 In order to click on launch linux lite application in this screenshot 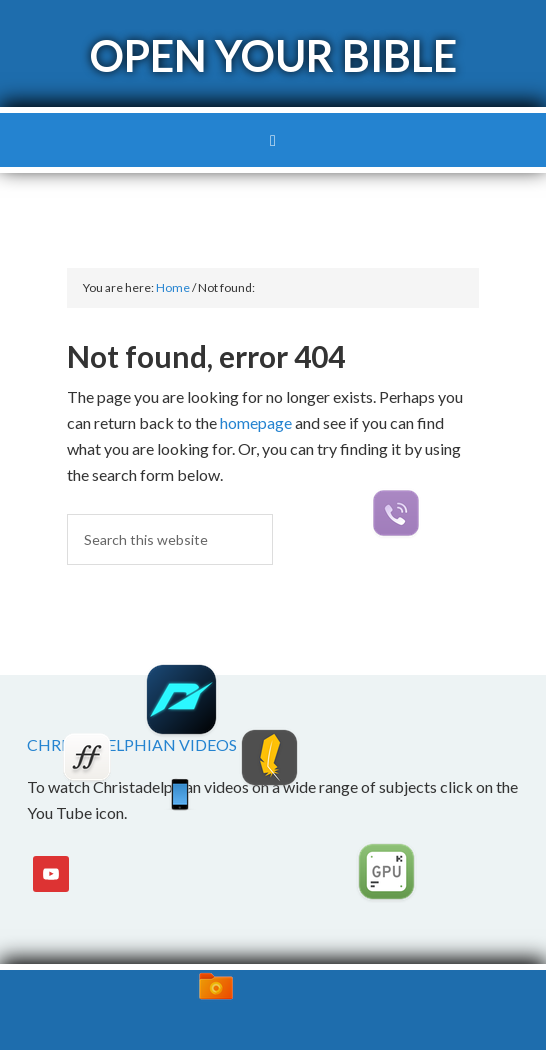, I will do `click(269, 757)`.